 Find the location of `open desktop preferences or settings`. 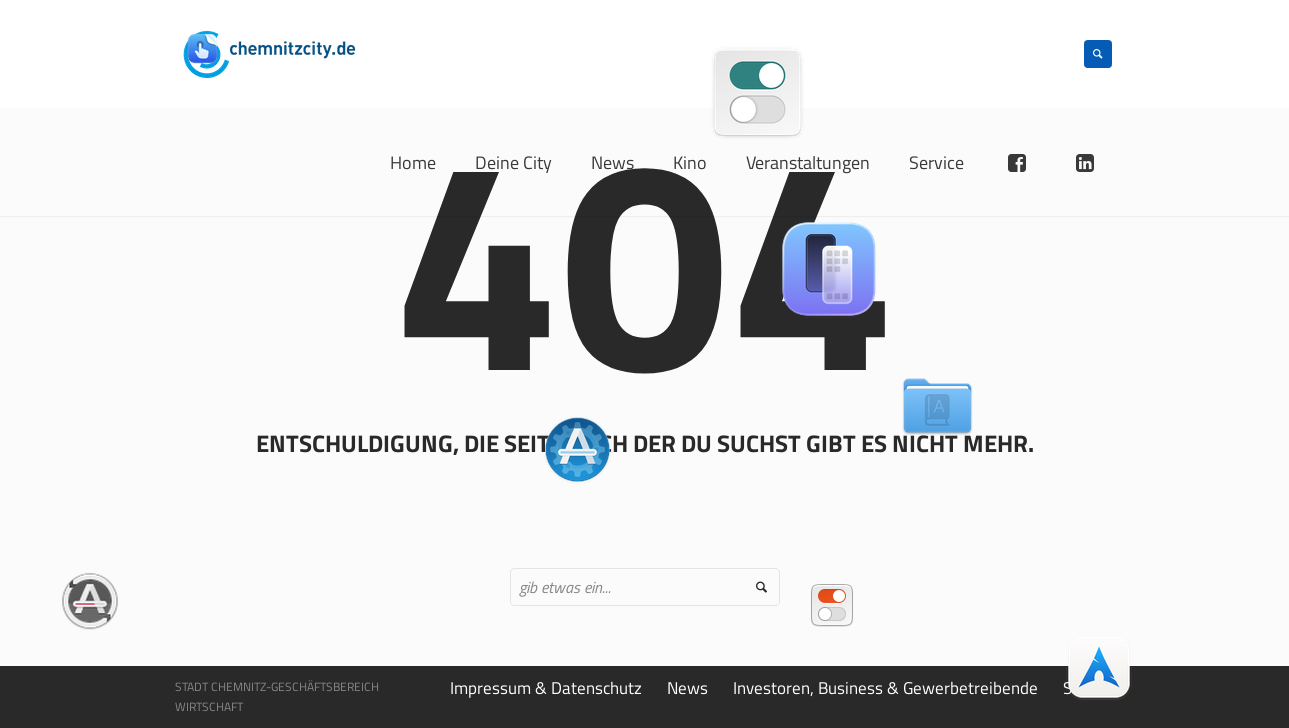

open desktop preferences or settings is located at coordinates (832, 605).